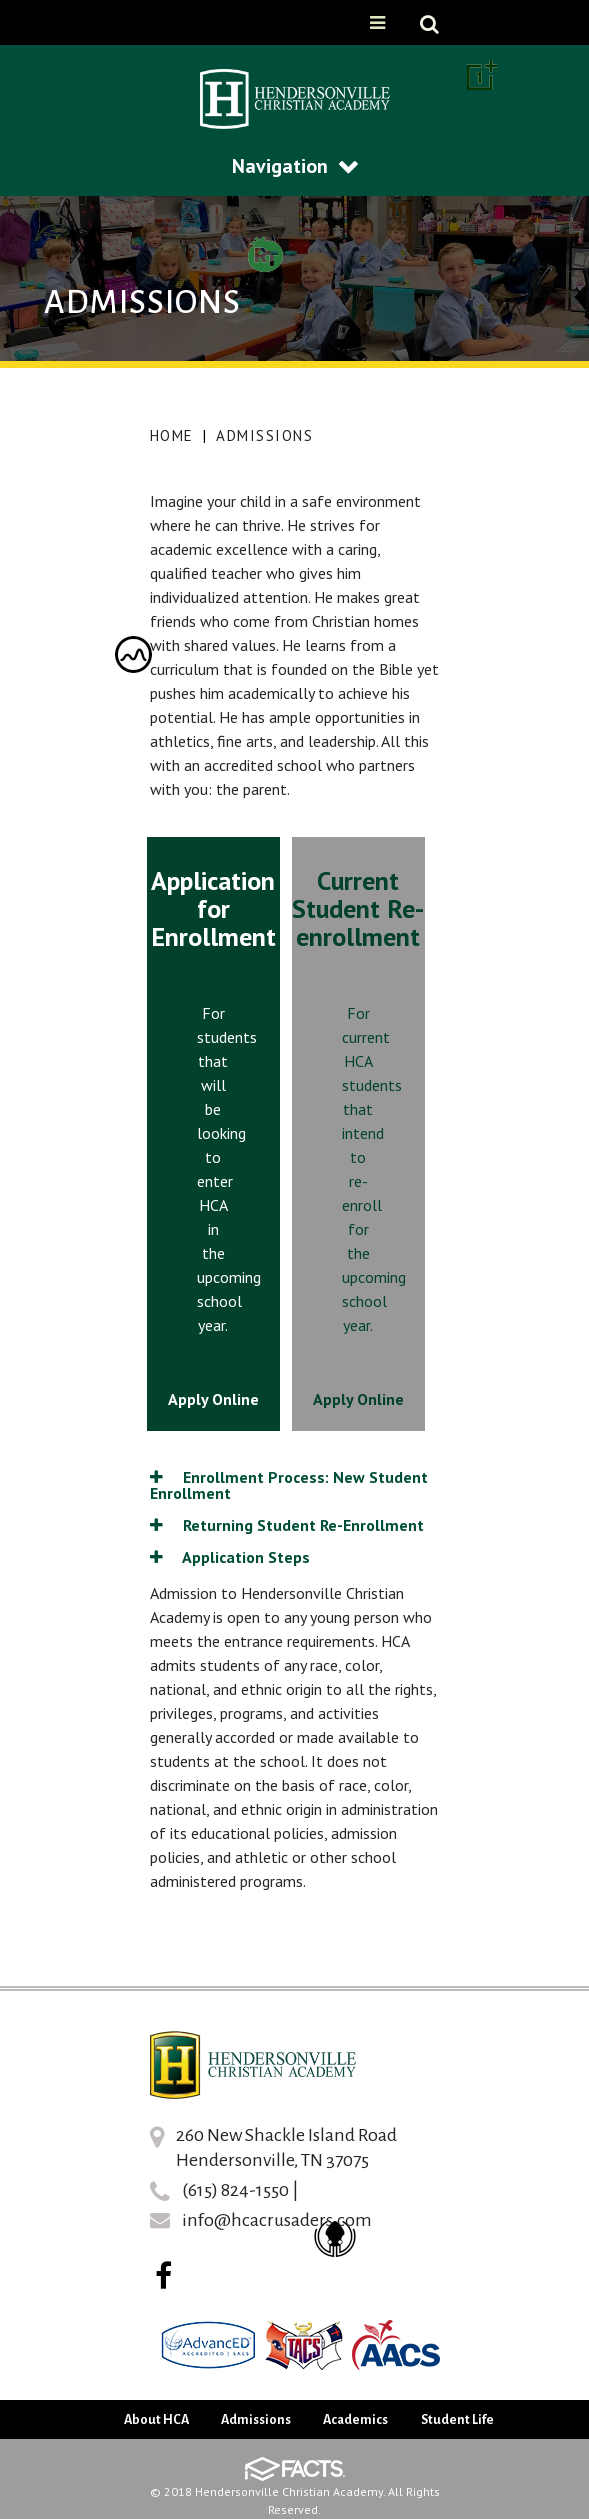  I want to click on open the Flood torrent client, so click(133, 654).